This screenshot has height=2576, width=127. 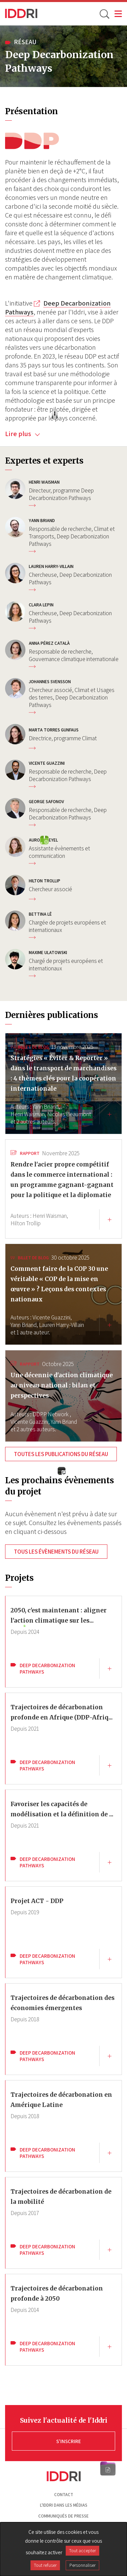 I want to click on a browser or app extension file, so click(x=26, y=1626).